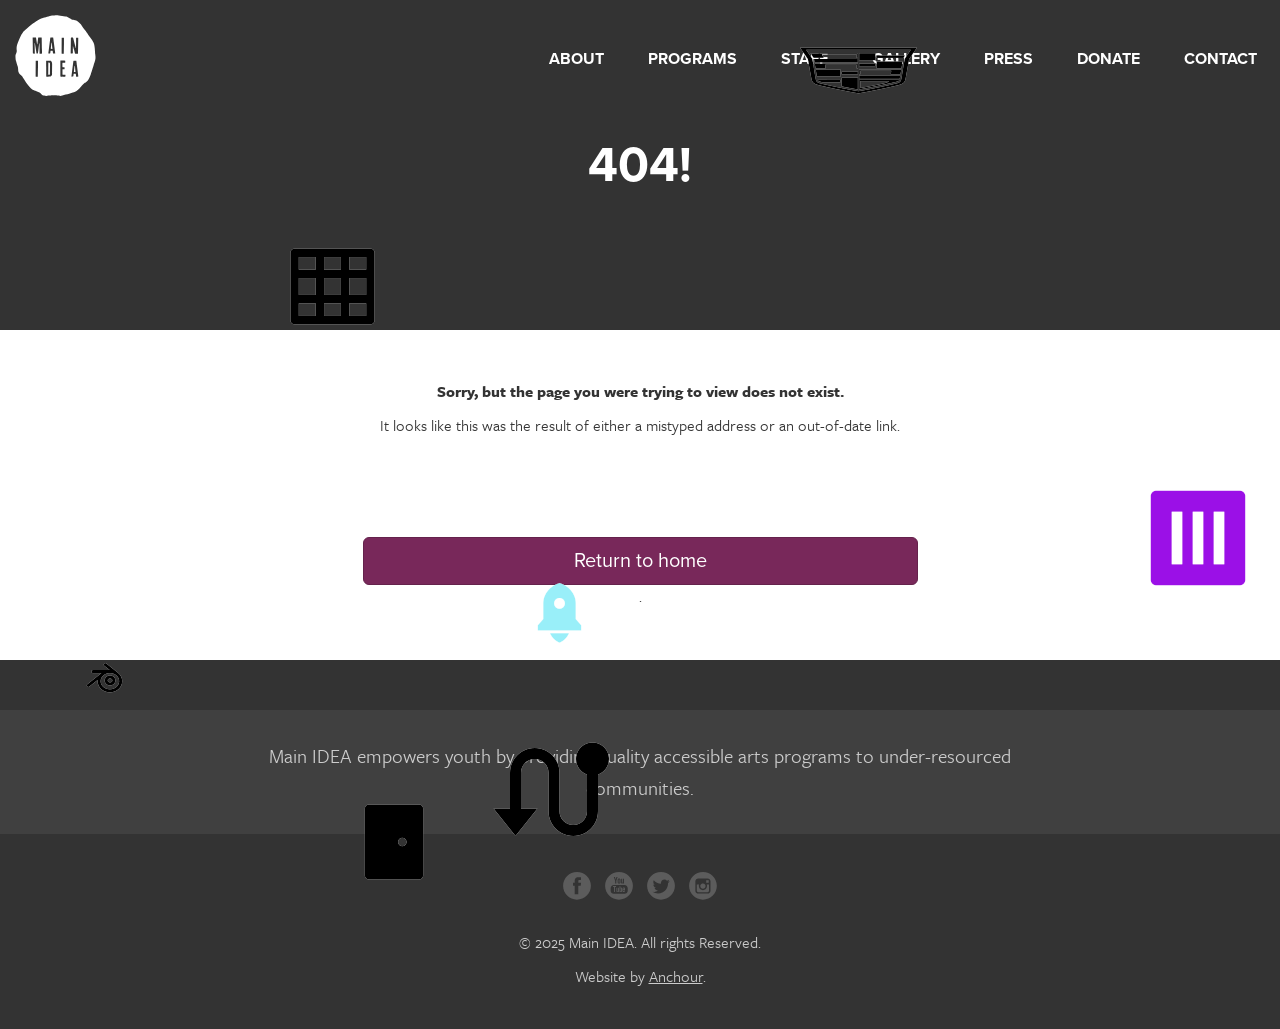 The image size is (1280, 1029). What do you see at coordinates (559, 611) in the screenshot?
I see `launch or deploy an application` at bounding box center [559, 611].